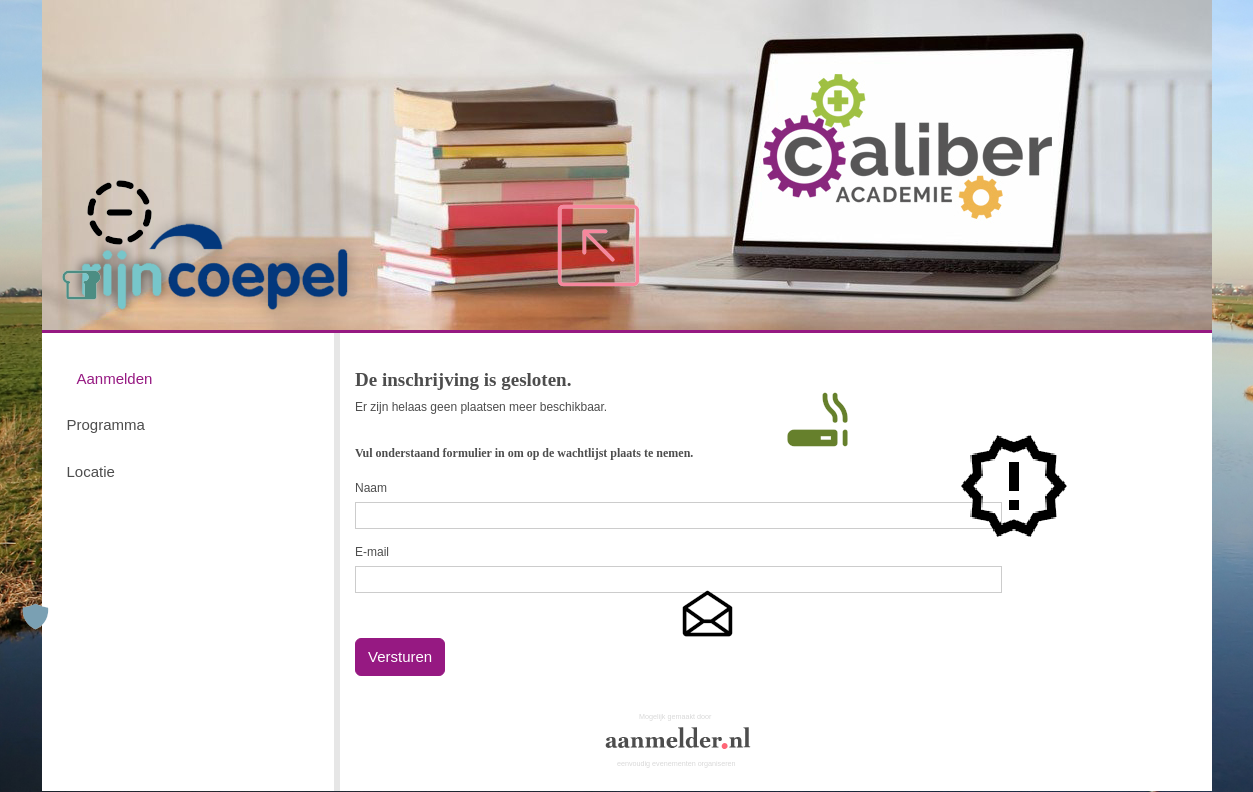  What do you see at coordinates (1014, 486) in the screenshot?
I see `indicates new or recently added content` at bounding box center [1014, 486].